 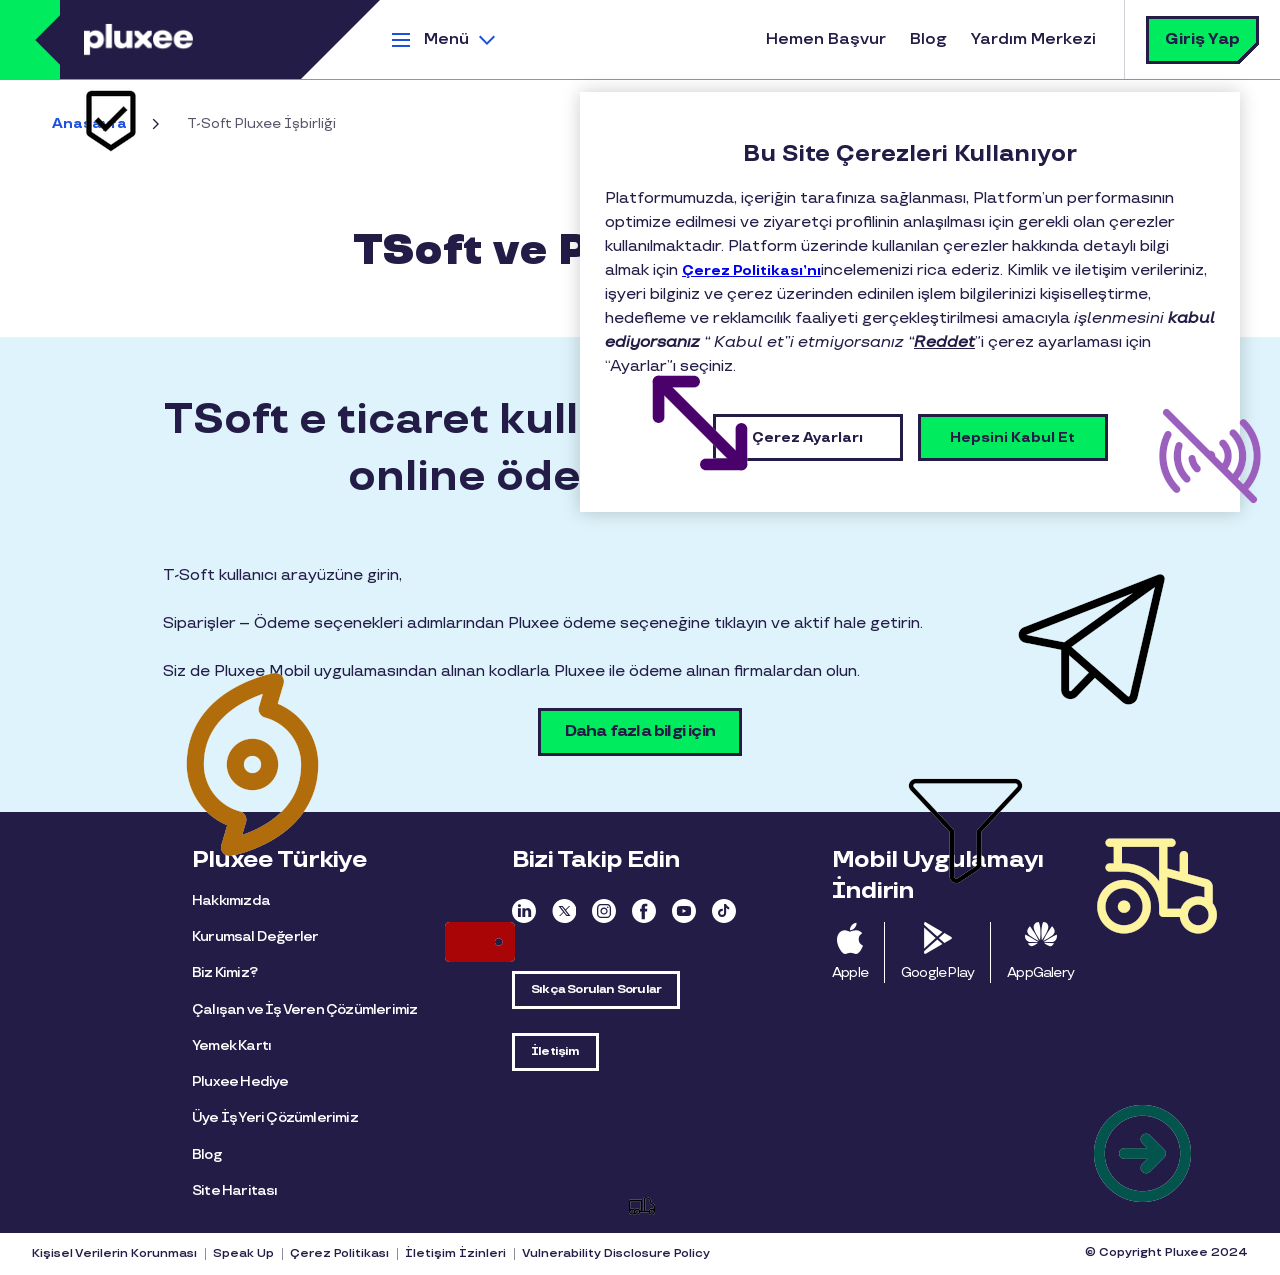 What do you see at coordinates (1142, 1153) in the screenshot?
I see `go to next step or screen` at bounding box center [1142, 1153].